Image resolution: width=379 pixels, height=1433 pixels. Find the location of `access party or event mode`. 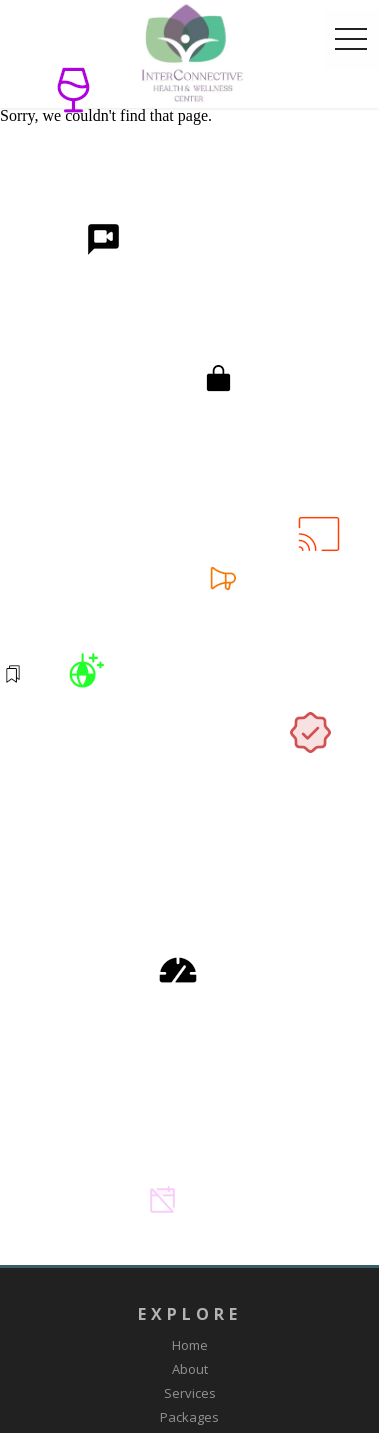

access party or event mode is located at coordinates (85, 671).